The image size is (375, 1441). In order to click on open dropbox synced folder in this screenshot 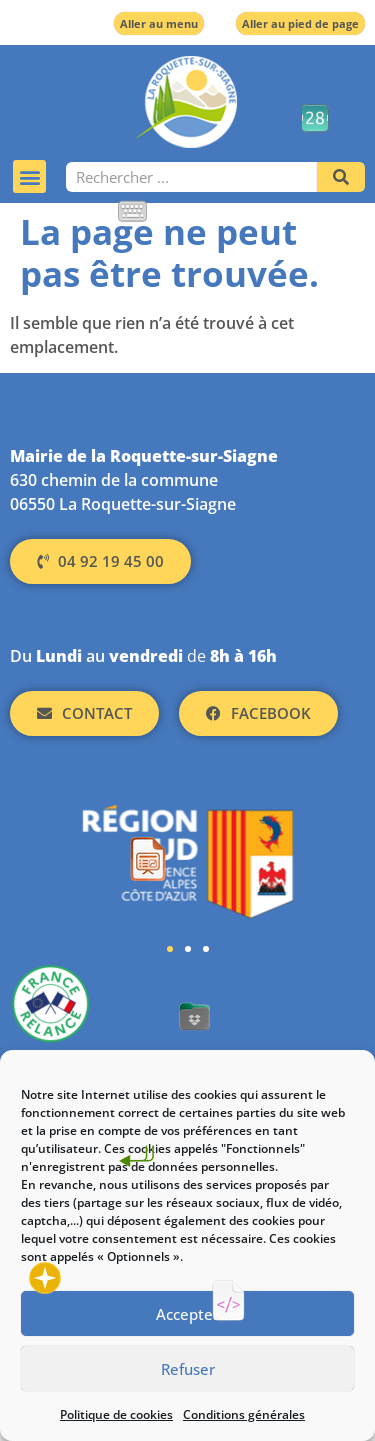, I will do `click(194, 1016)`.